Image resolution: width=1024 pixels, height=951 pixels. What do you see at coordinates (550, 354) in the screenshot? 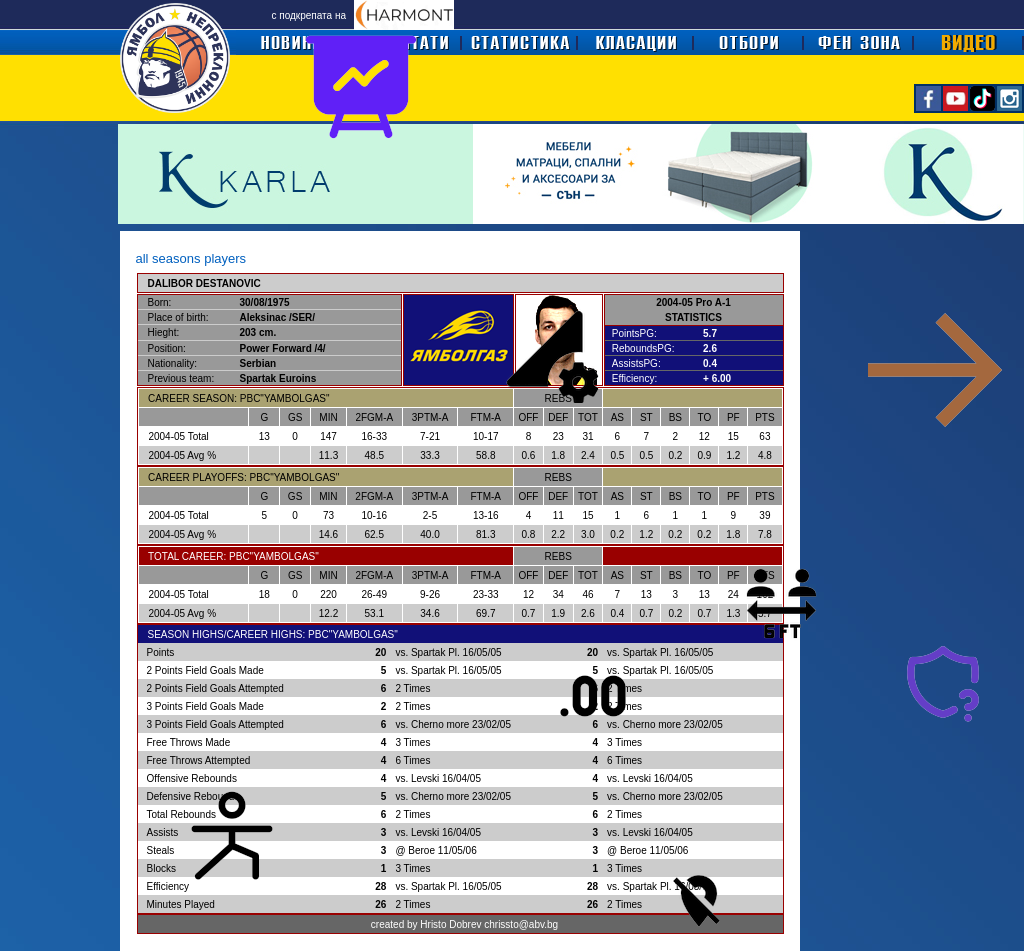
I see `access data or network settings` at bounding box center [550, 354].